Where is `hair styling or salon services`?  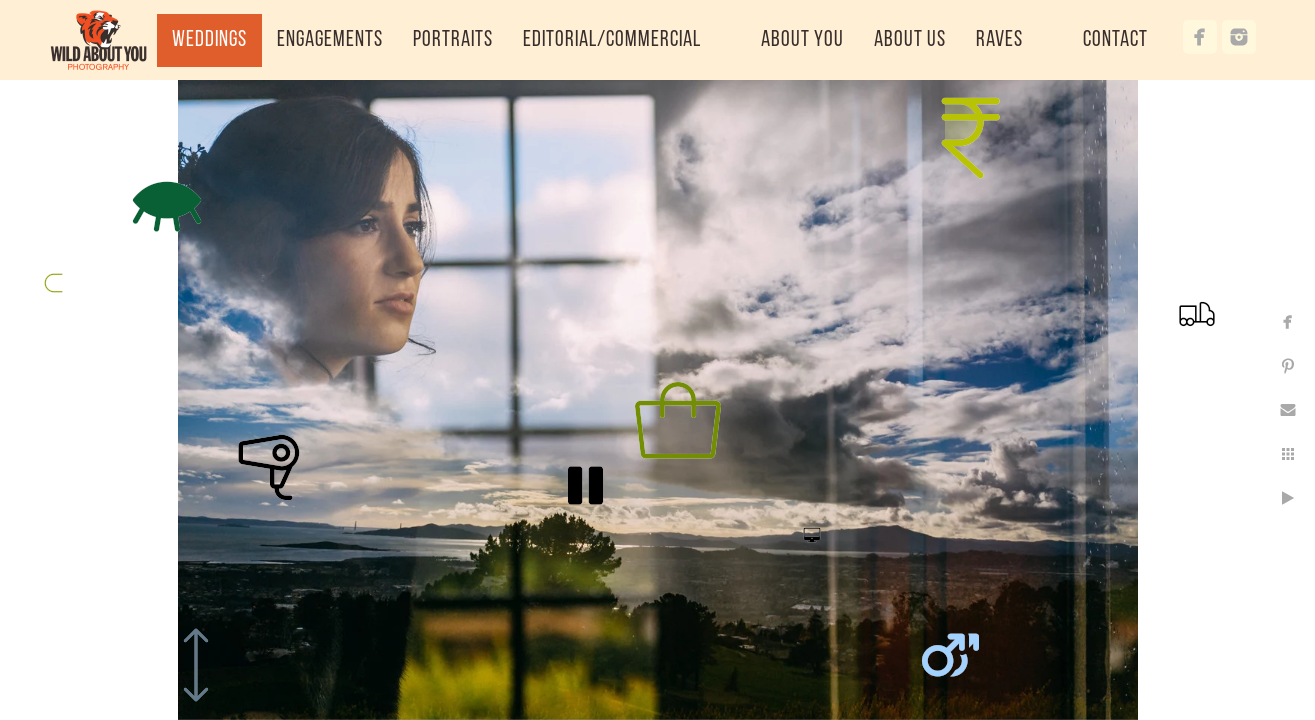 hair styling or salon services is located at coordinates (270, 464).